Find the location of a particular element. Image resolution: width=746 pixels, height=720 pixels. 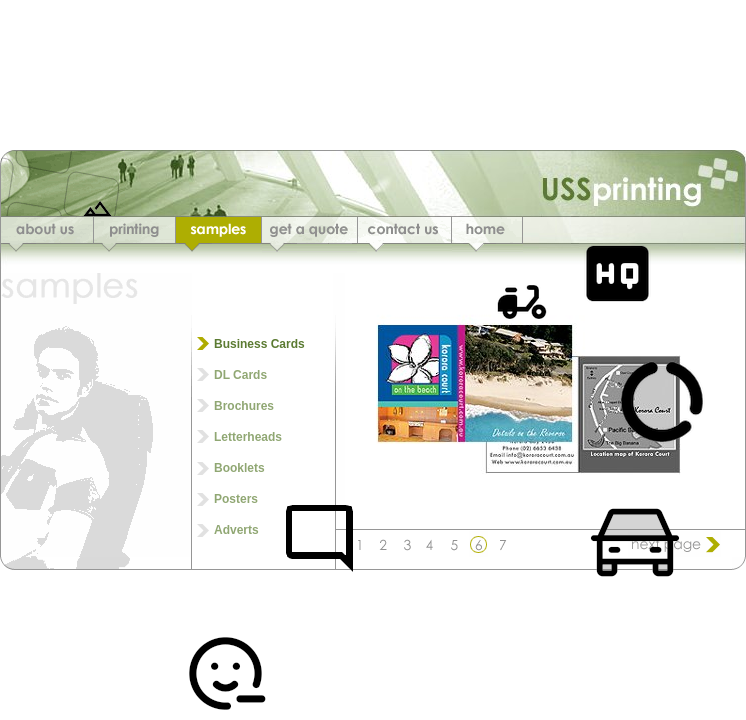

open comments or discussion thread is located at coordinates (319, 538).